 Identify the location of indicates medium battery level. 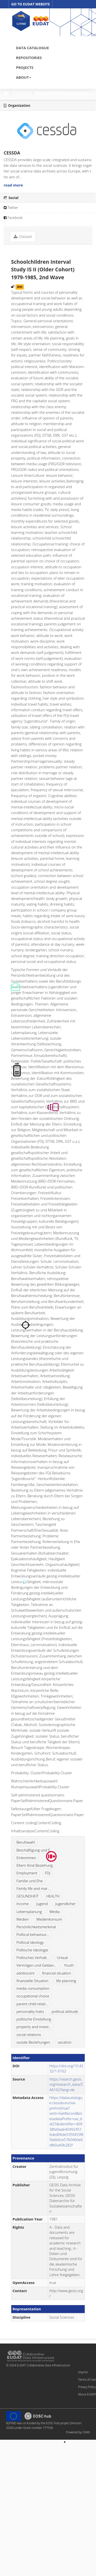
(17, 1070).